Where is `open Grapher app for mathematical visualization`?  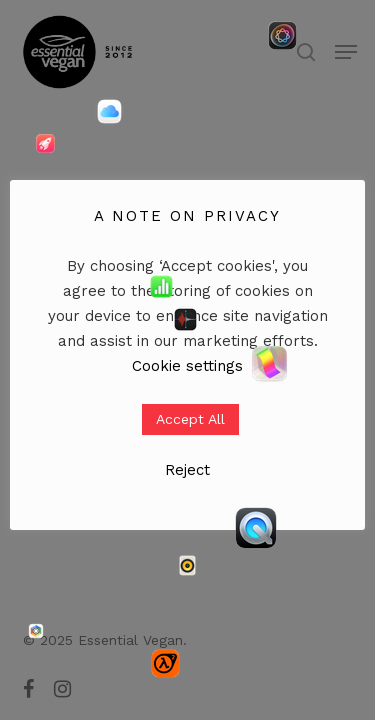 open Grapher app for mathematical visualization is located at coordinates (269, 363).